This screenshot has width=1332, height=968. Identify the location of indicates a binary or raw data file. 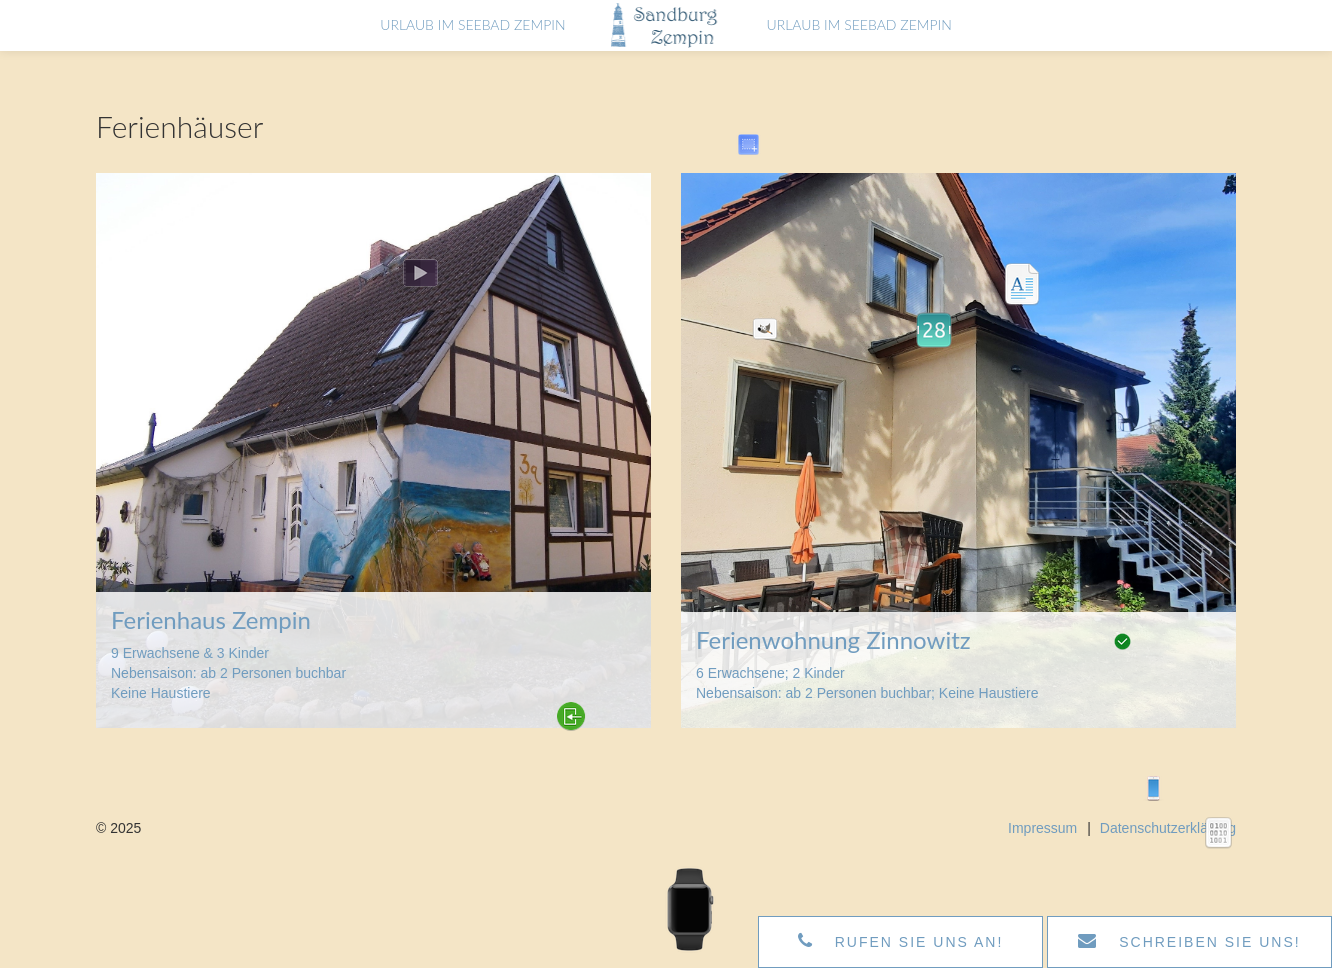
(1218, 832).